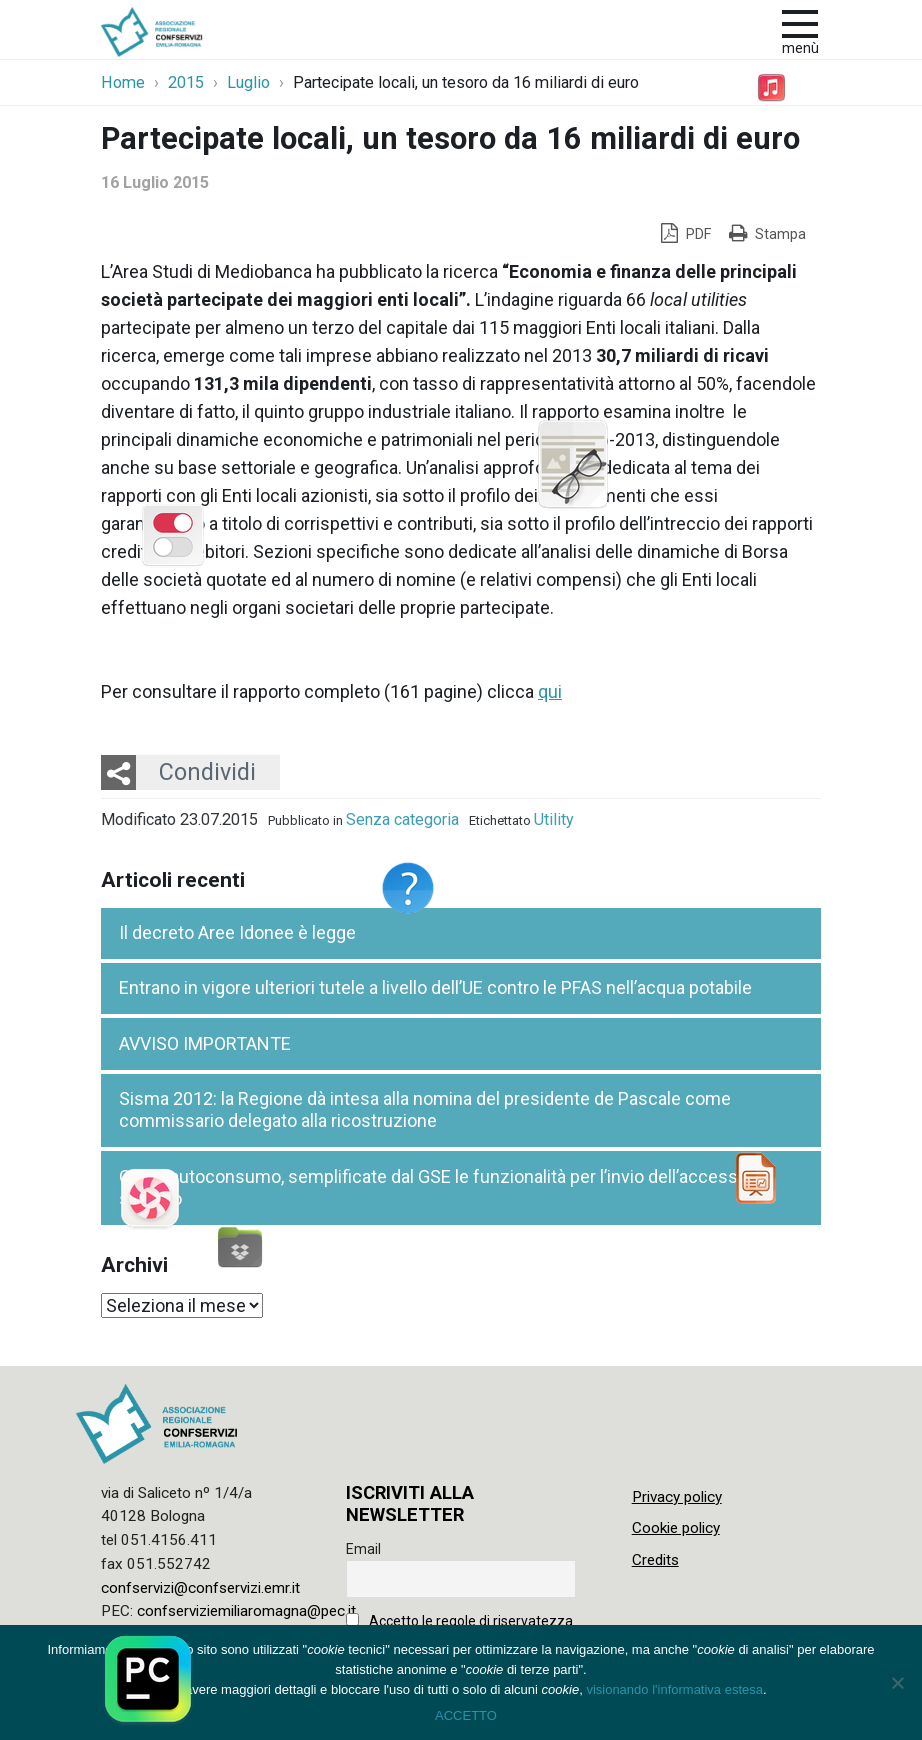 The height and width of the screenshot is (1740, 922). I want to click on open office productivity suite, so click(573, 464).